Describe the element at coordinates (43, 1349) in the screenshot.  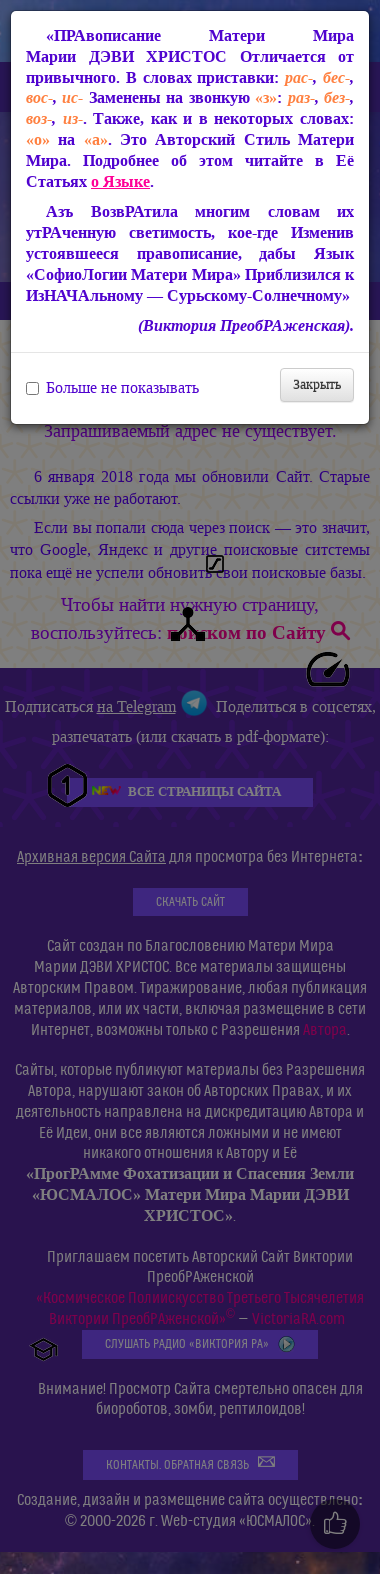
I see `access education or school-related features` at that location.